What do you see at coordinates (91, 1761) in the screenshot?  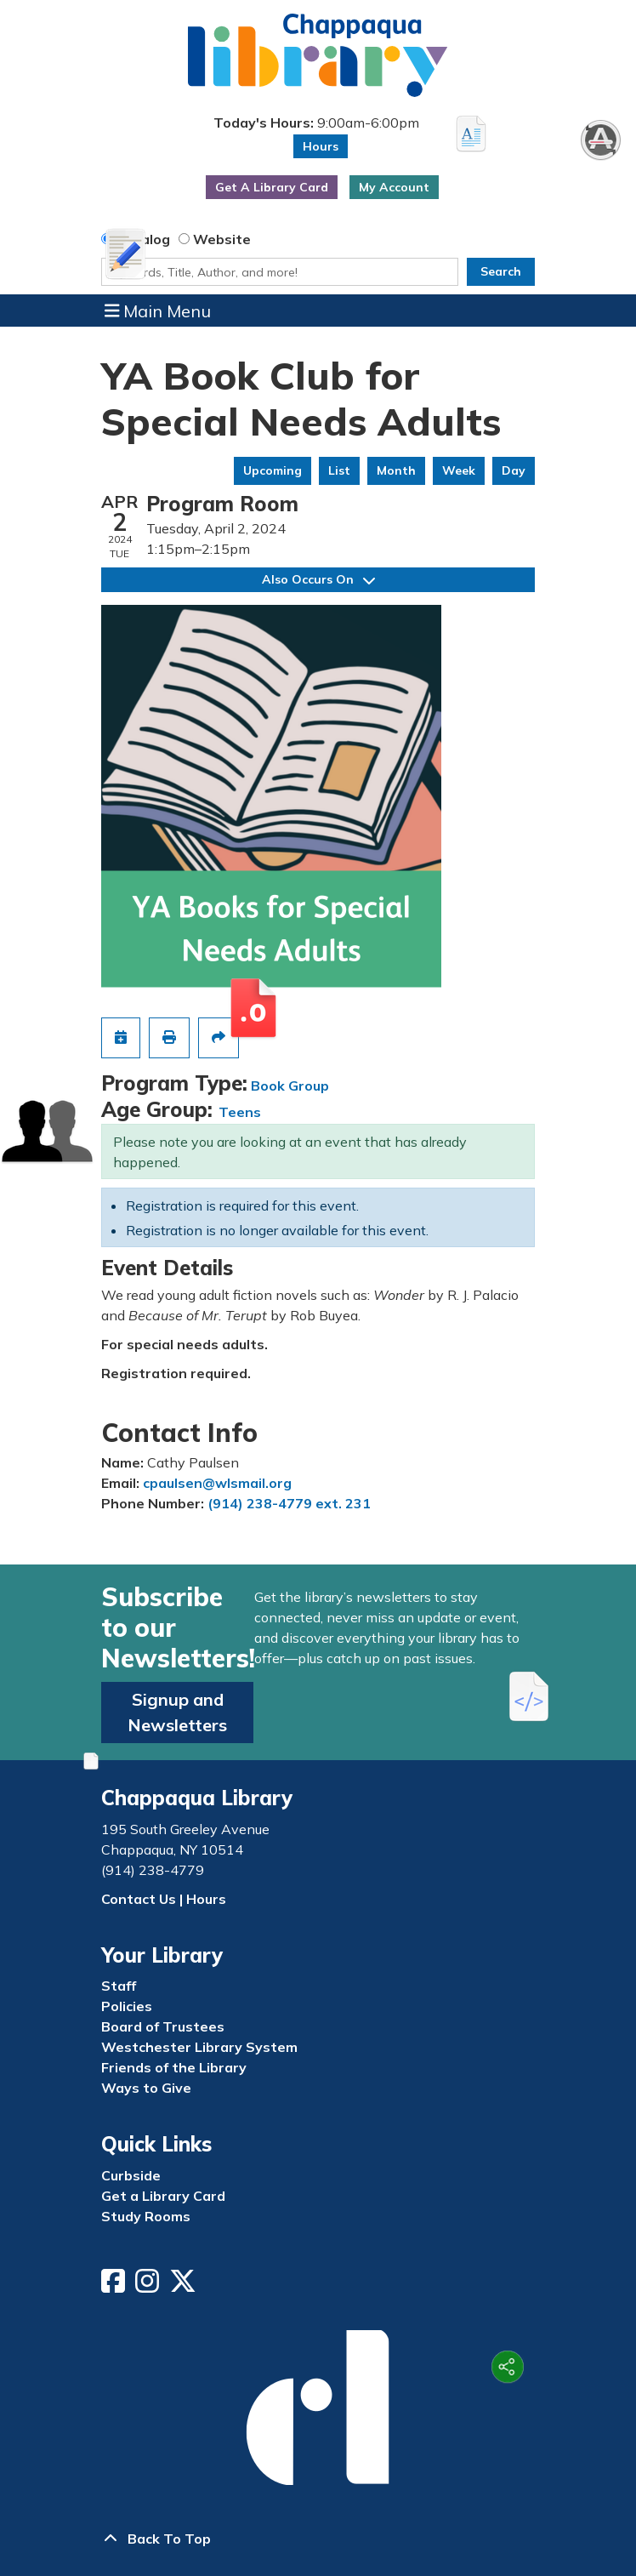 I see `indicates an empty or zero-byte file` at bounding box center [91, 1761].